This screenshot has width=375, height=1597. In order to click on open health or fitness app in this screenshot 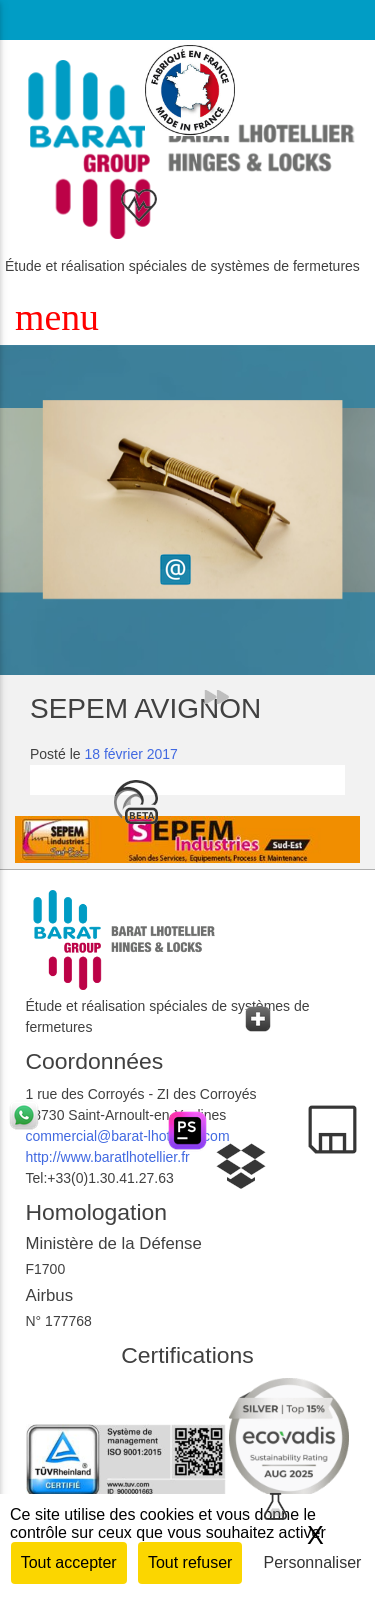, I will do `click(139, 205)`.